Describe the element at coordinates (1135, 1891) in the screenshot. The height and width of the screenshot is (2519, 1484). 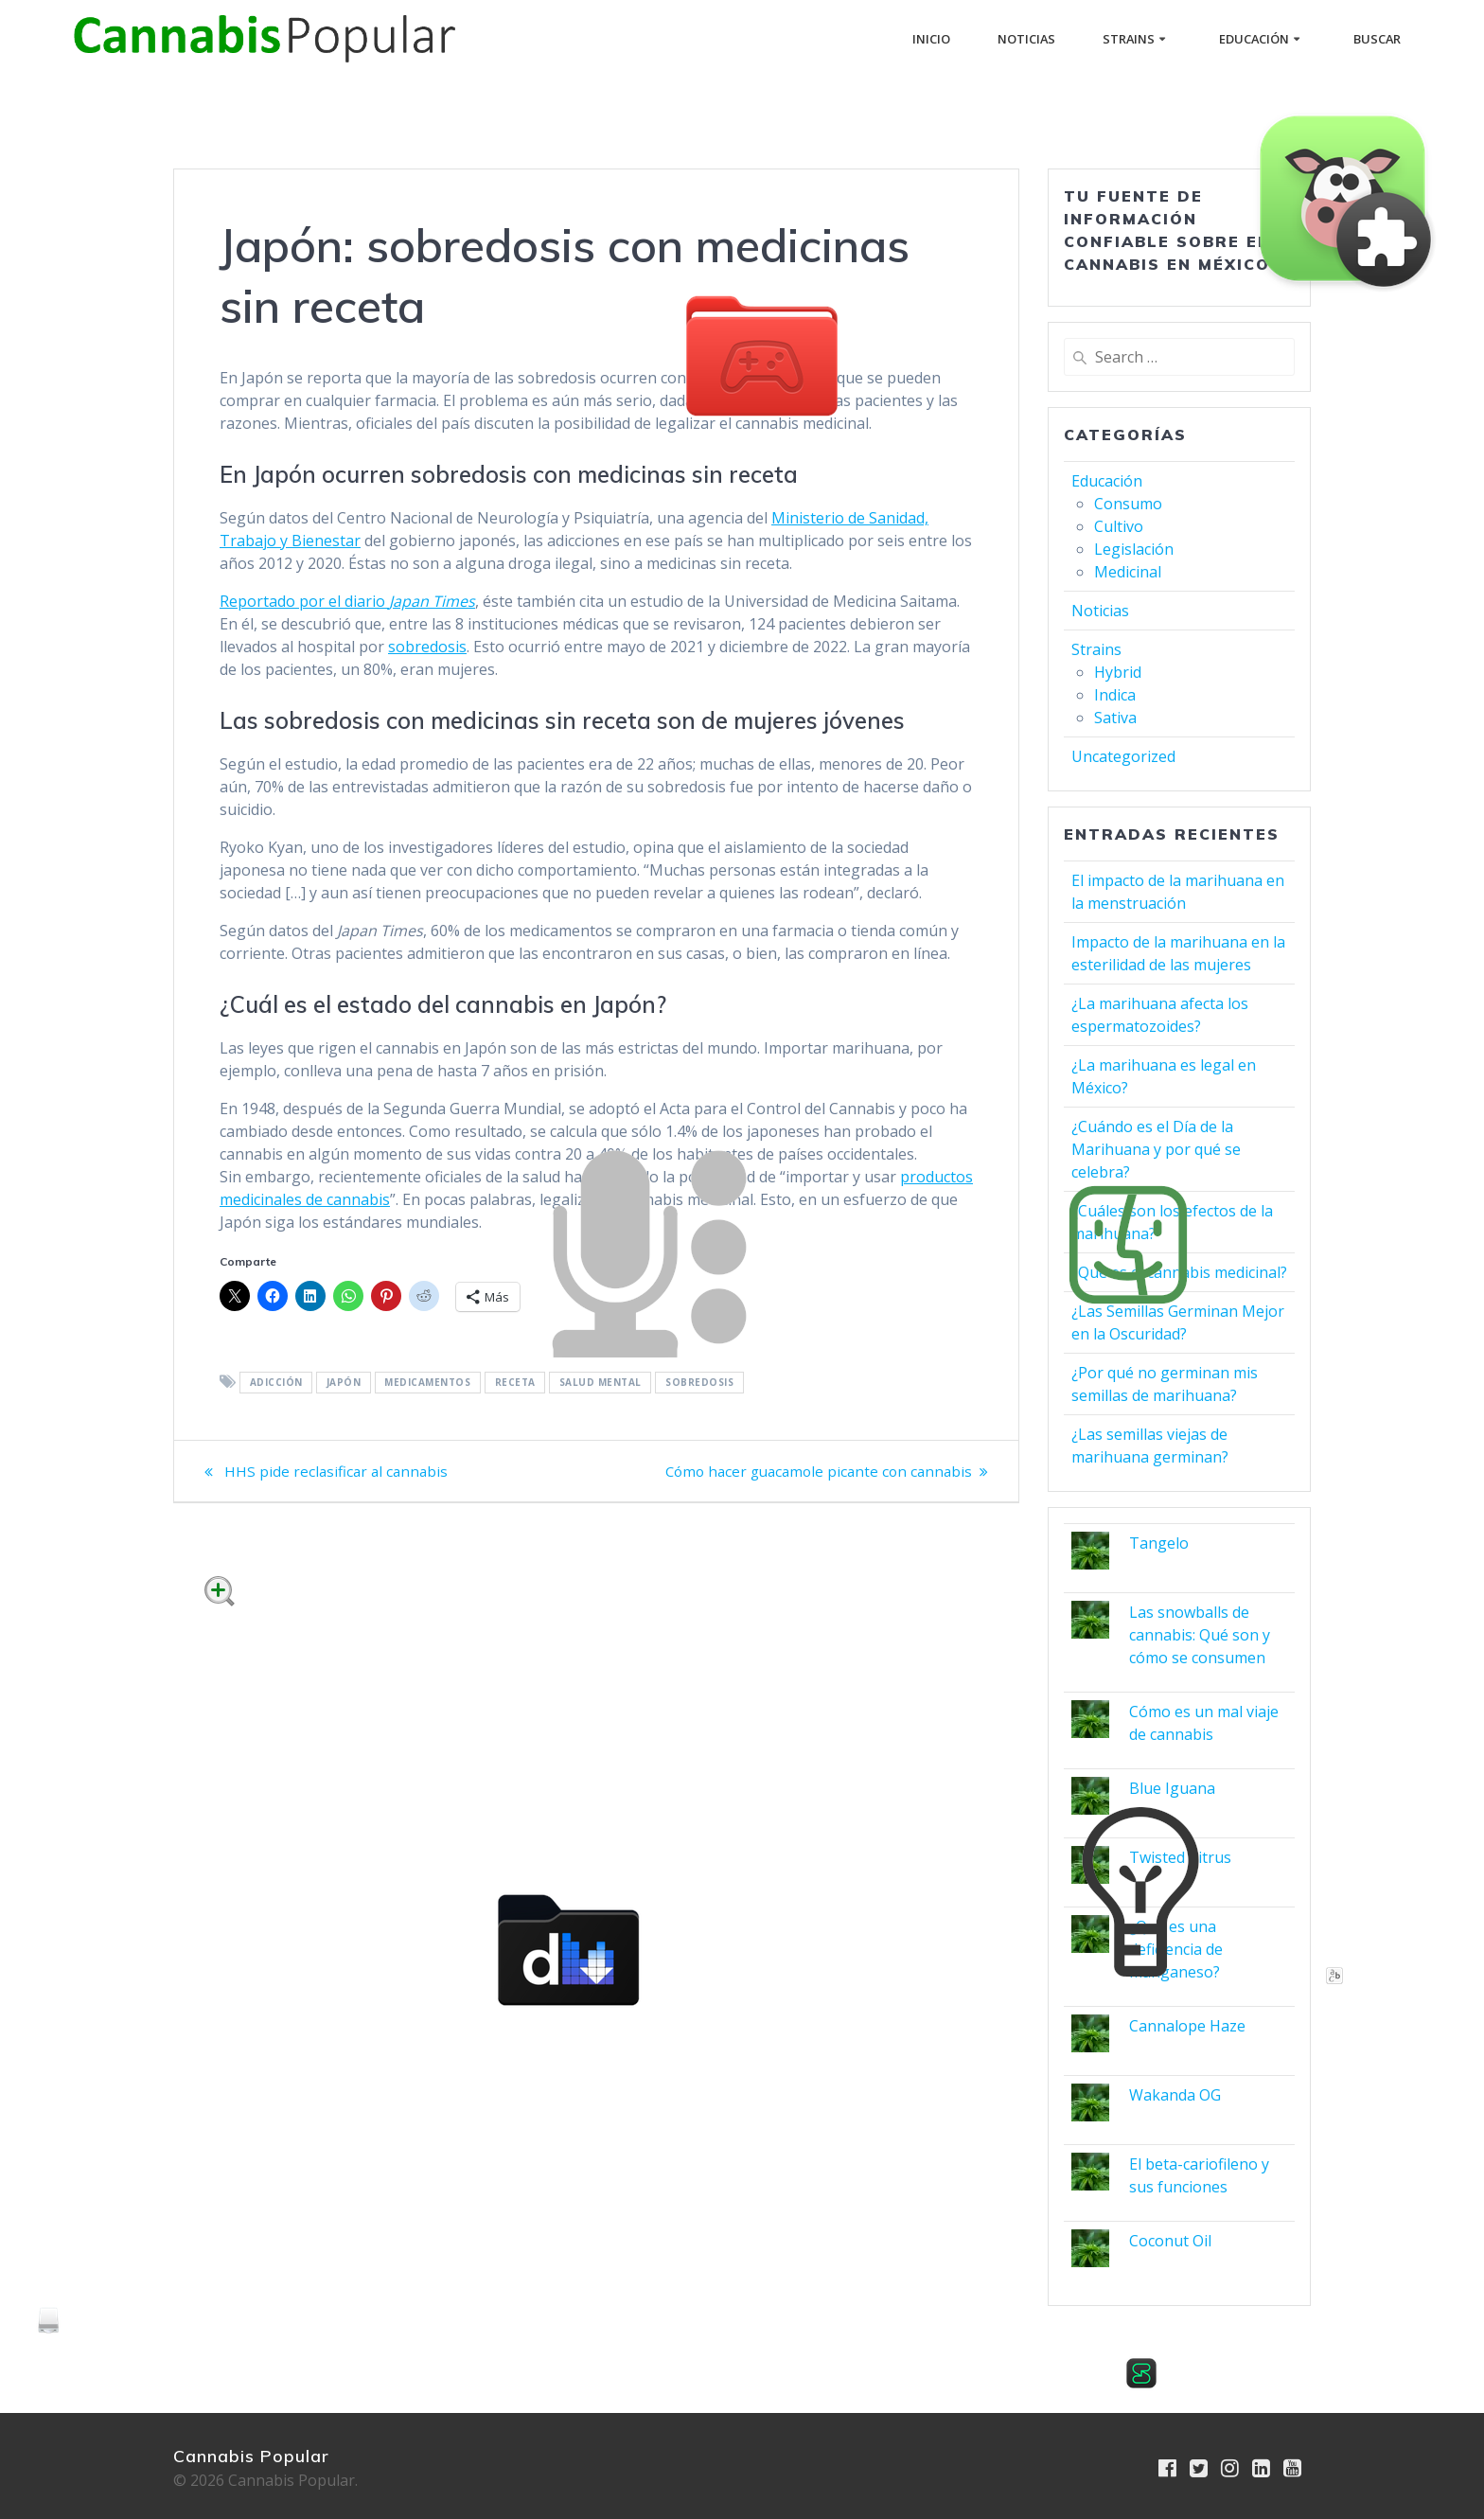
I see `access object emojis and symbols` at that location.